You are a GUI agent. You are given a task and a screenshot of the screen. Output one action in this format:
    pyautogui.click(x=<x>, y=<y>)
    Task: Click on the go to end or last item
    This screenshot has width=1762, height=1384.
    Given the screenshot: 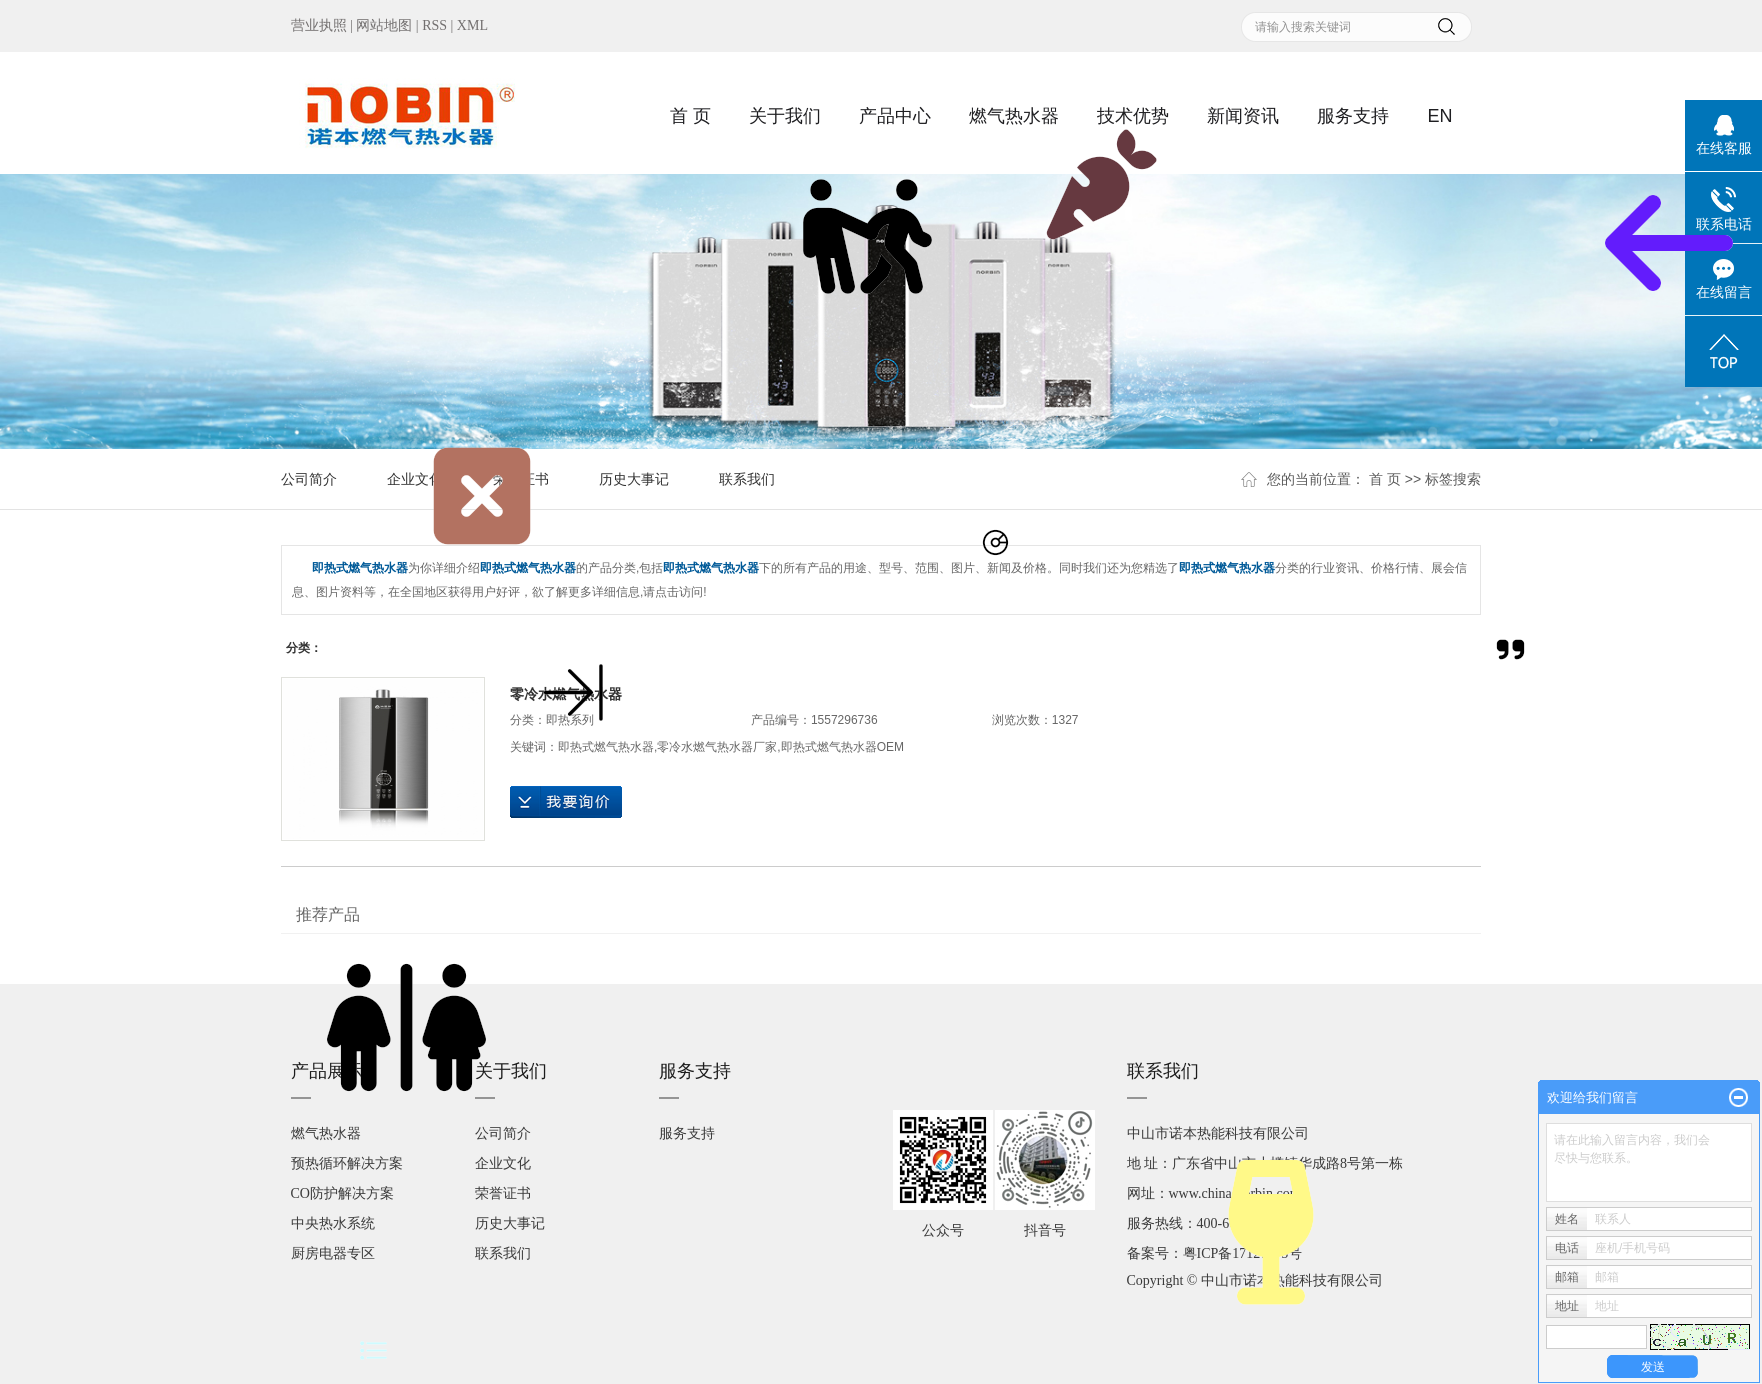 What is the action you would take?
    pyautogui.click(x=574, y=692)
    